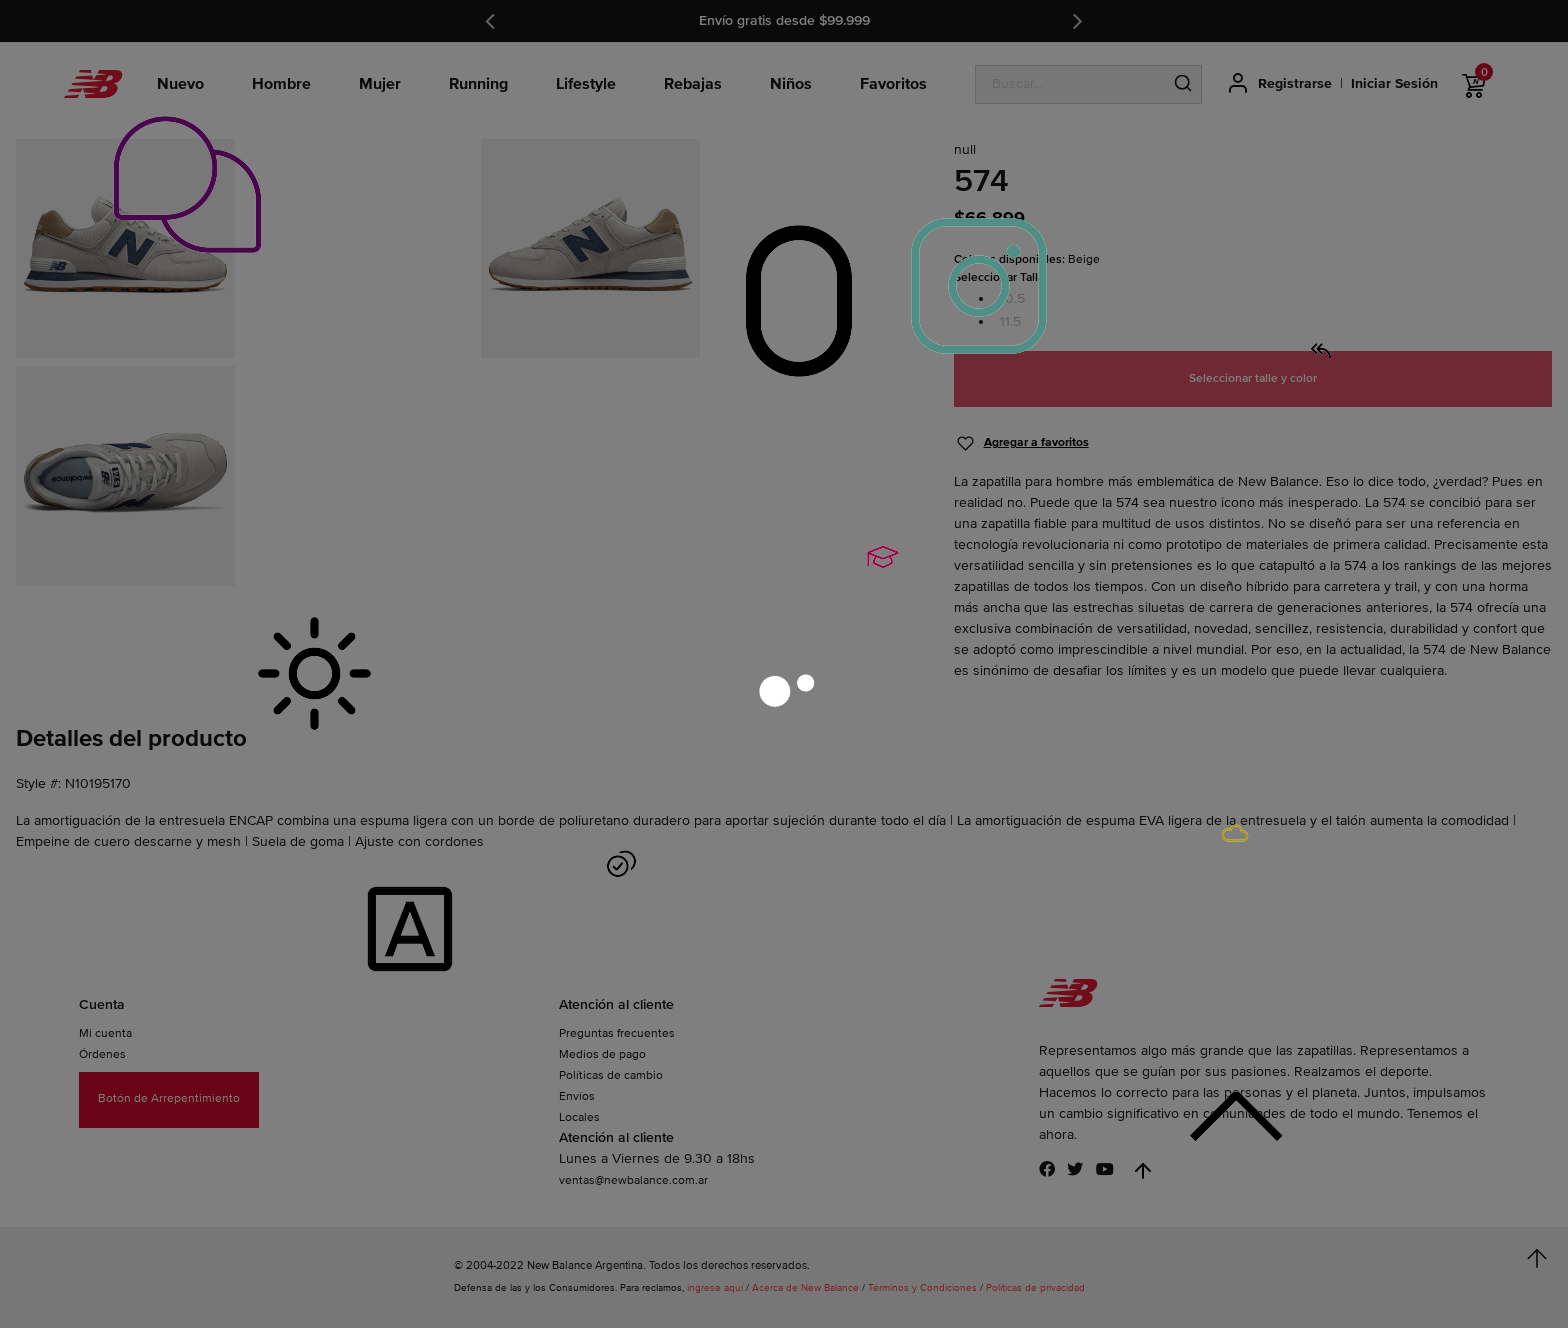  What do you see at coordinates (410, 929) in the screenshot?
I see `download or install new fonts` at bounding box center [410, 929].